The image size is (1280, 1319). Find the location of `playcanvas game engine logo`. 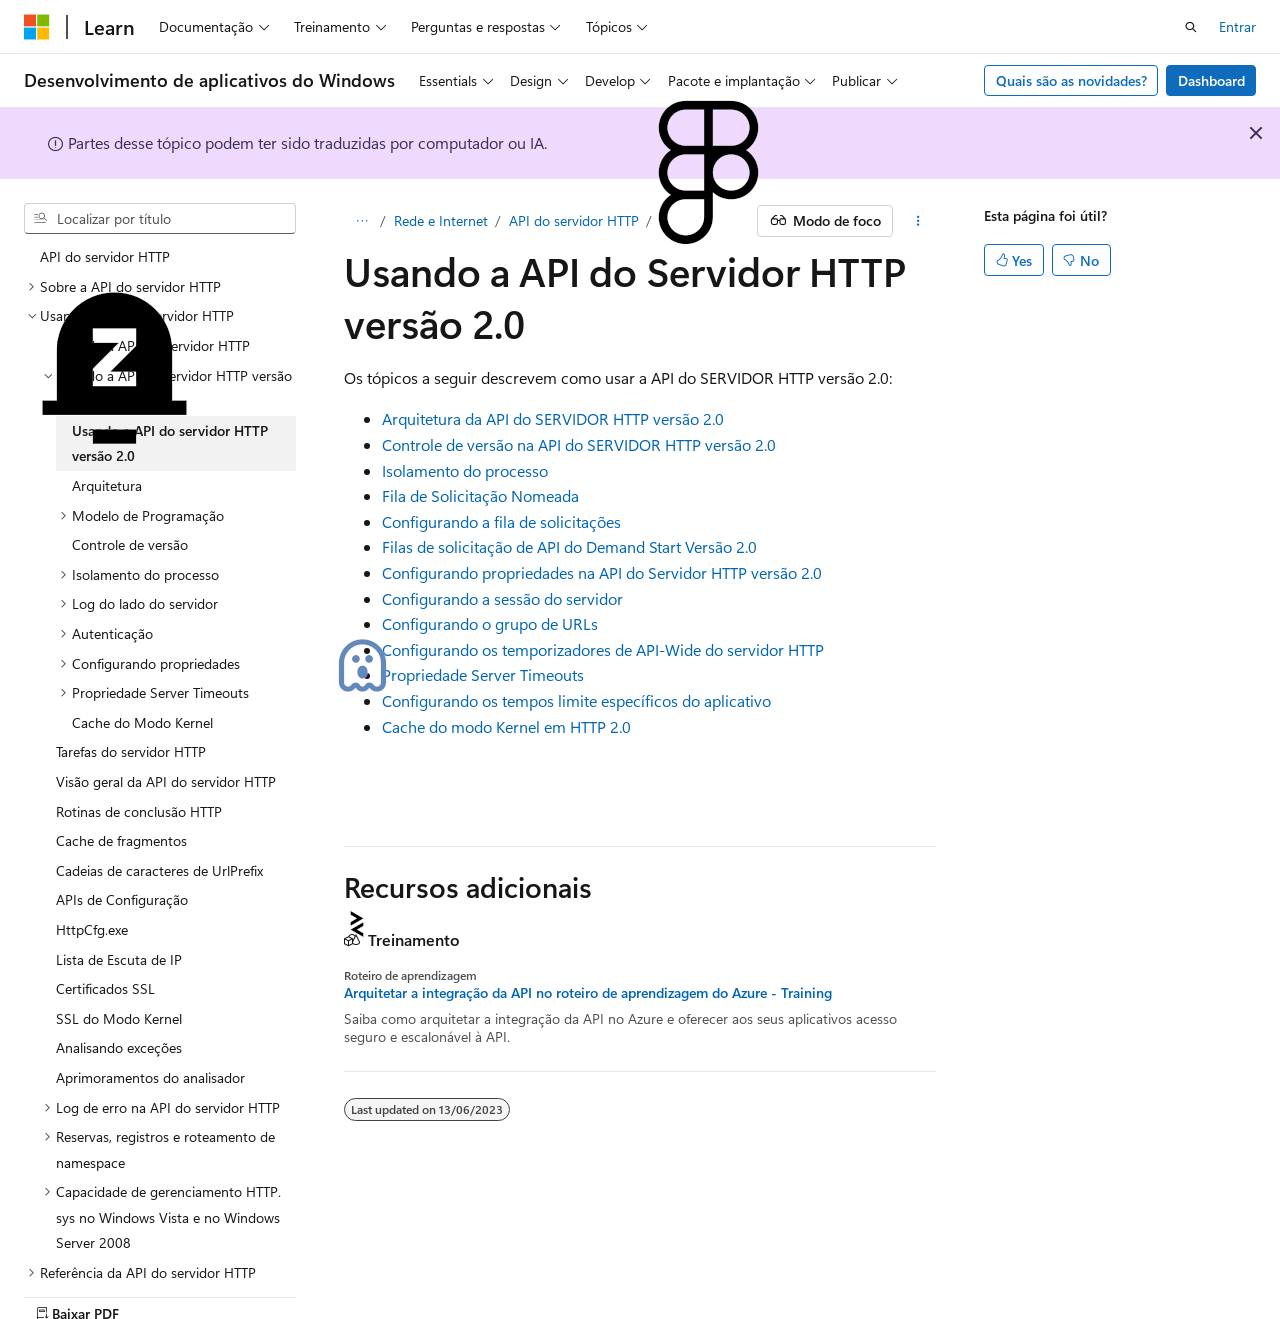

playcanvas game engine logo is located at coordinates (357, 924).